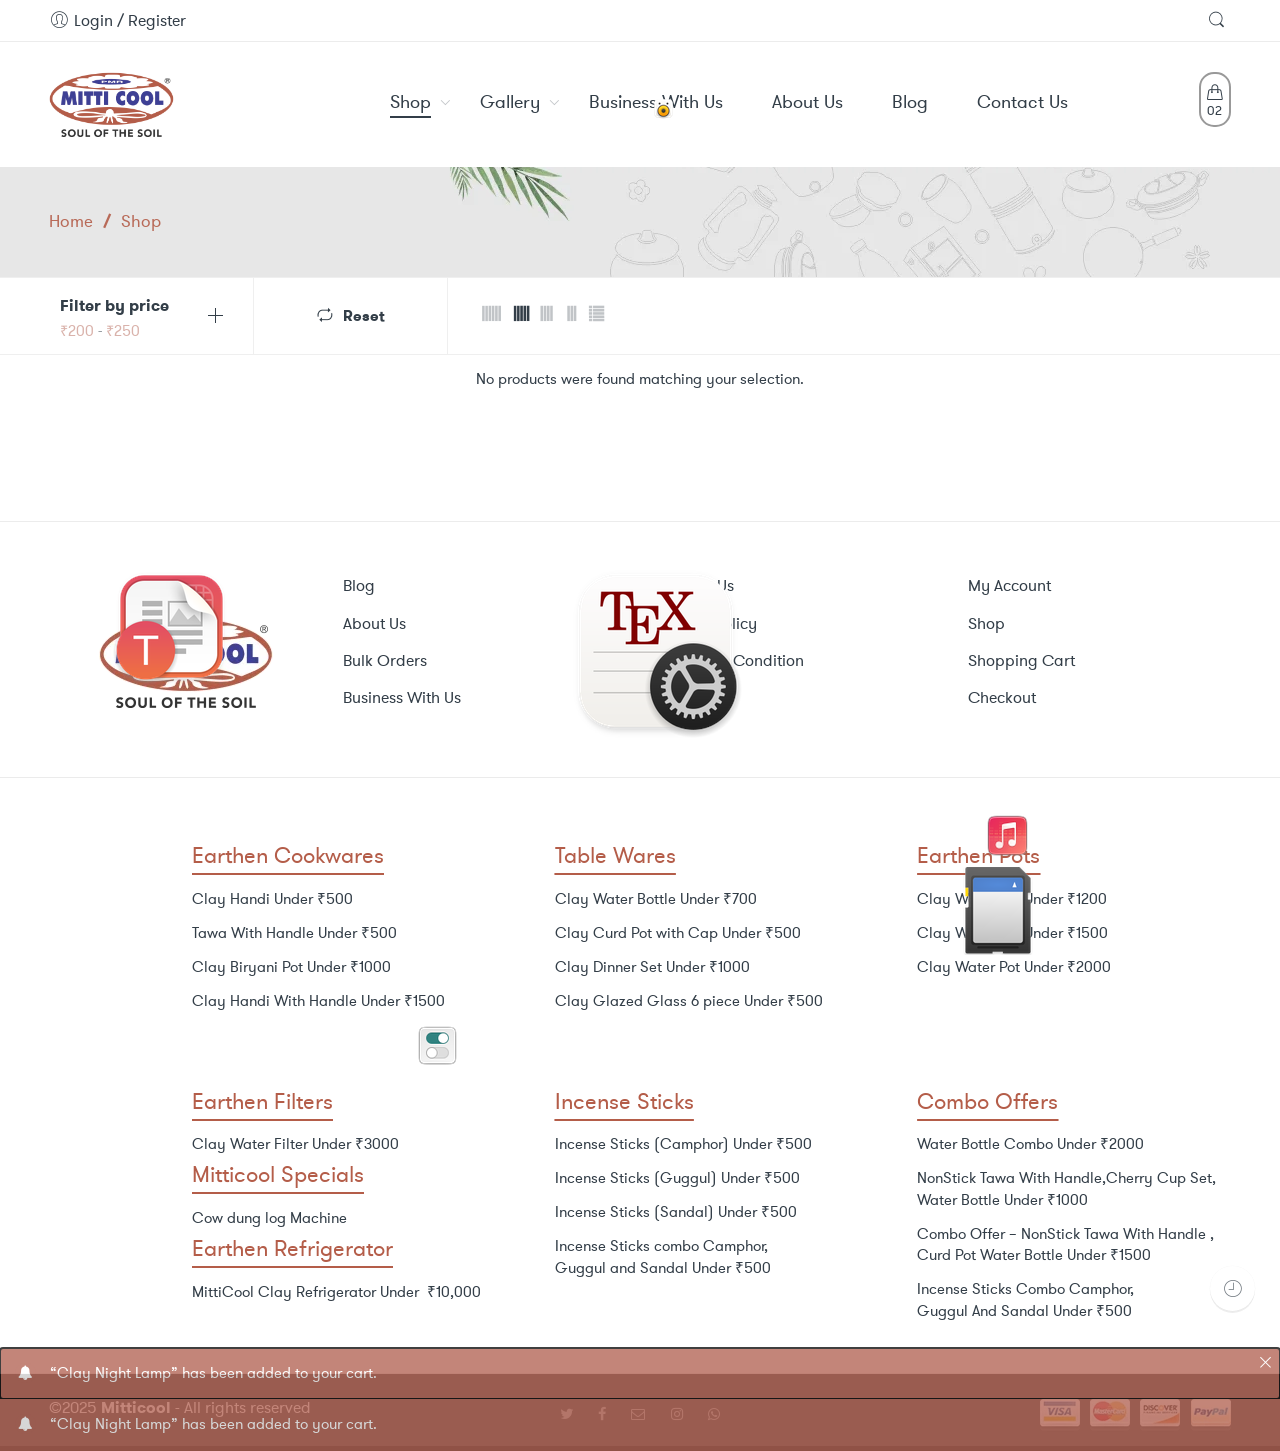 This screenshot has width=1280, height=1451. I want to click on open FreeOffice TextMaker word processor, so click(171, 626).